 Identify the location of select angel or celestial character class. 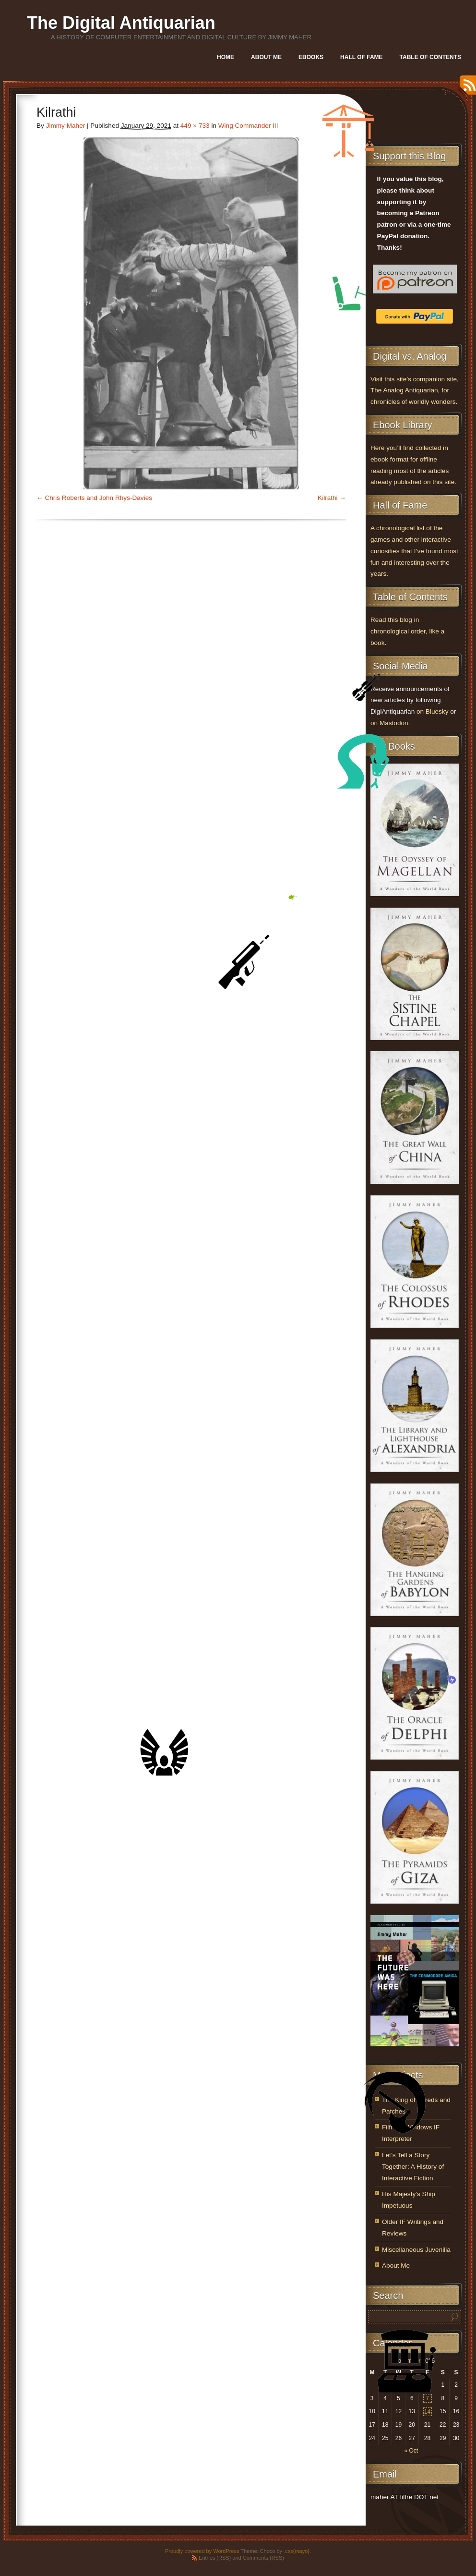
(164, 1752).